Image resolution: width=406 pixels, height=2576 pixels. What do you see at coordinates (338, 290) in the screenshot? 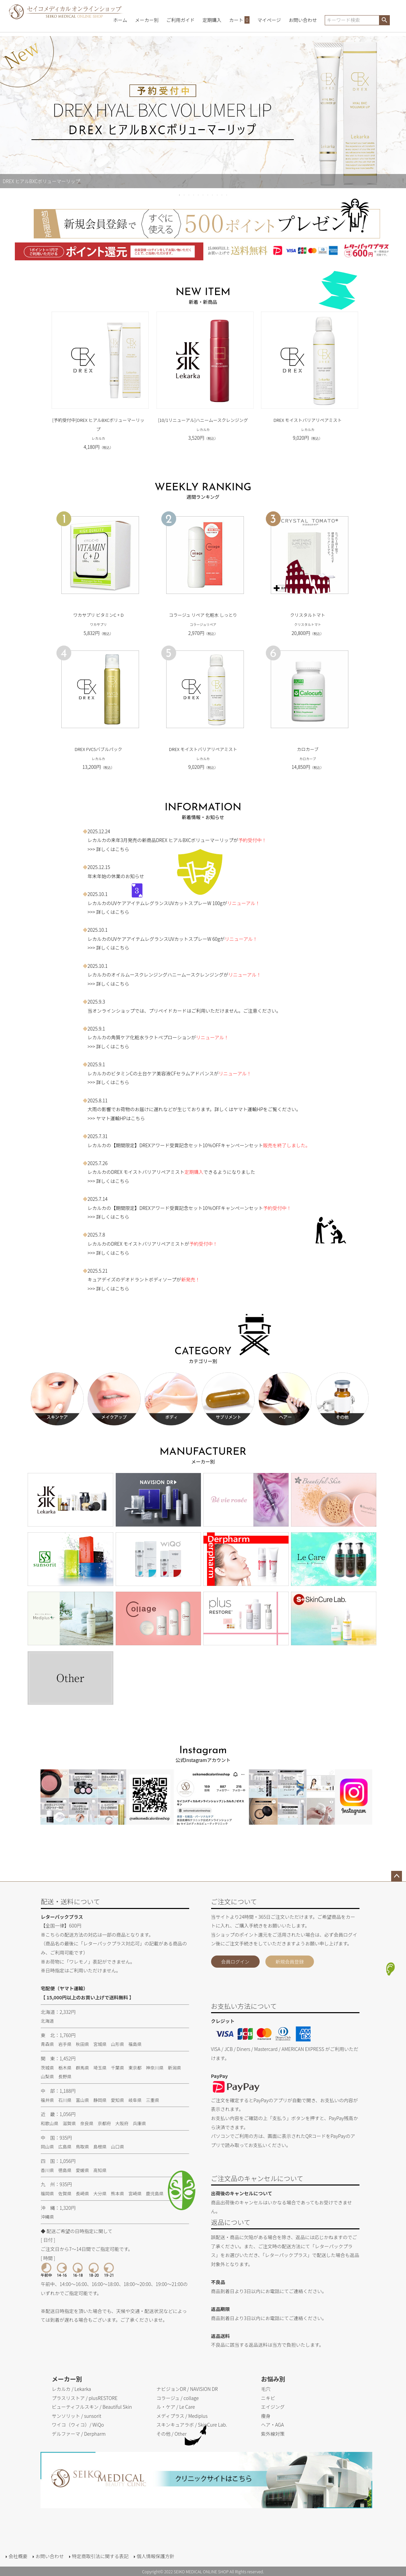
I see `view document or note` at bounding box center [338, 290].